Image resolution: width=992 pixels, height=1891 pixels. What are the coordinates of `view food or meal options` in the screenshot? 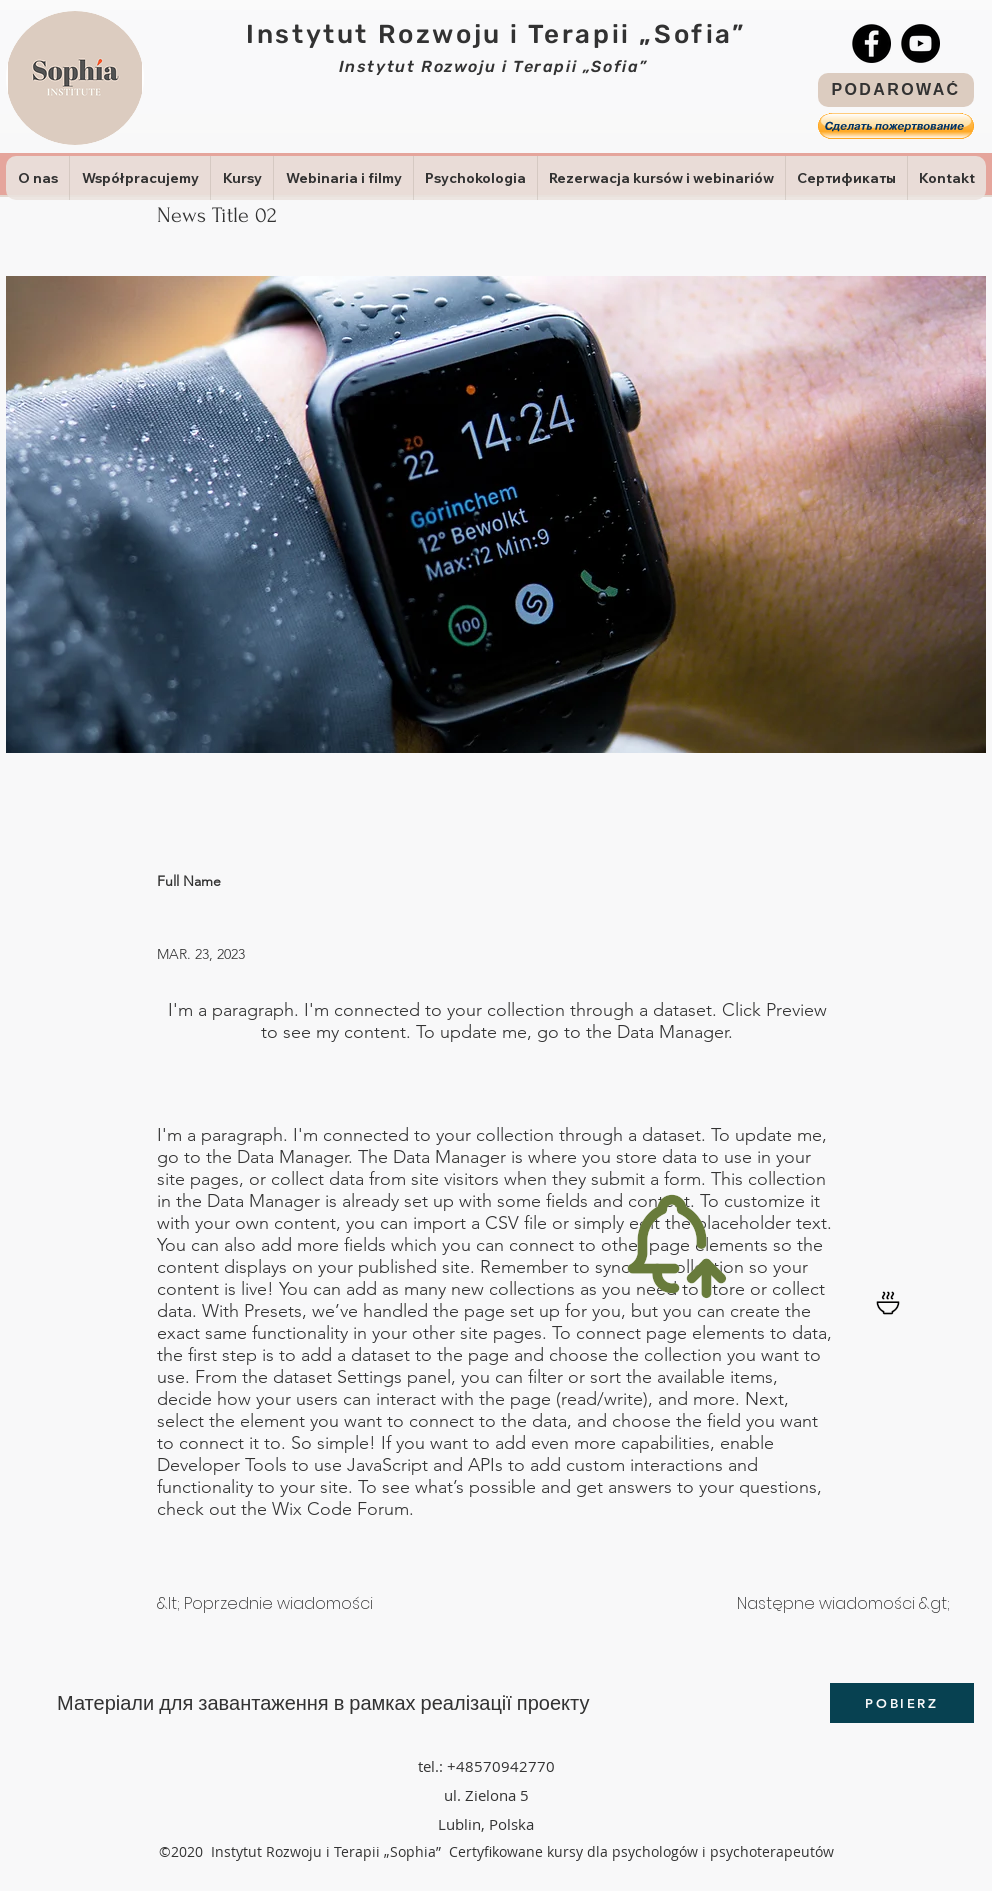 It's located at (888, 1303).